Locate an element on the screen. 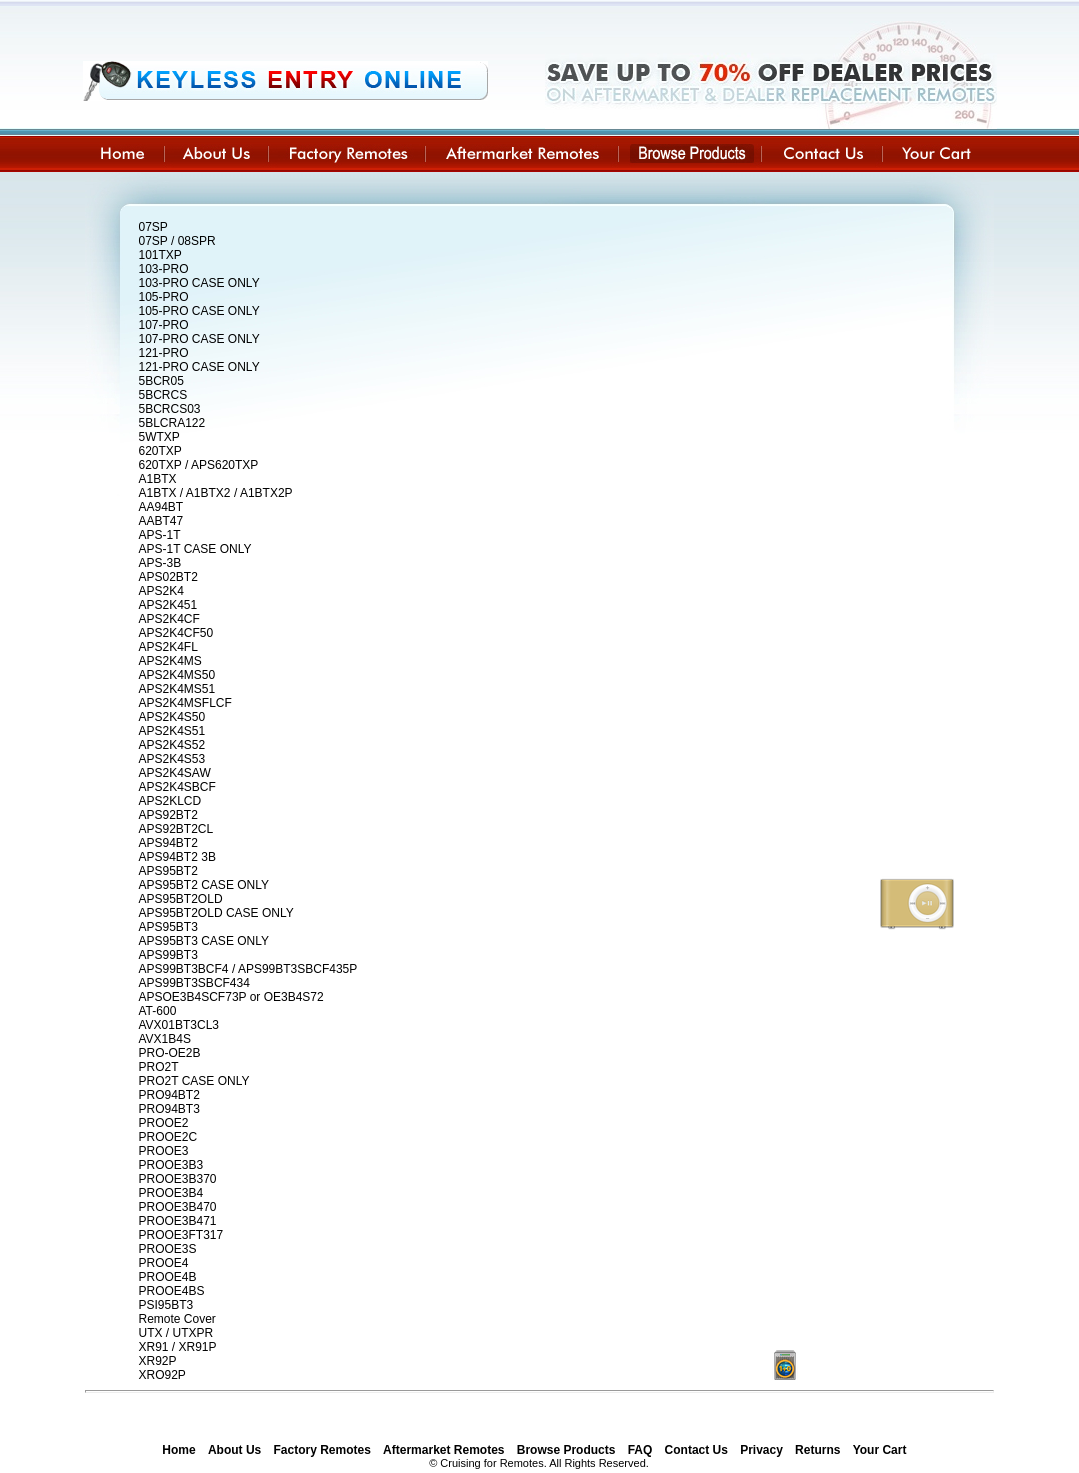 This screenshot has width=1079, height=1473. configure RAID 10 storage array settings is located at coordinates (785, 1365).